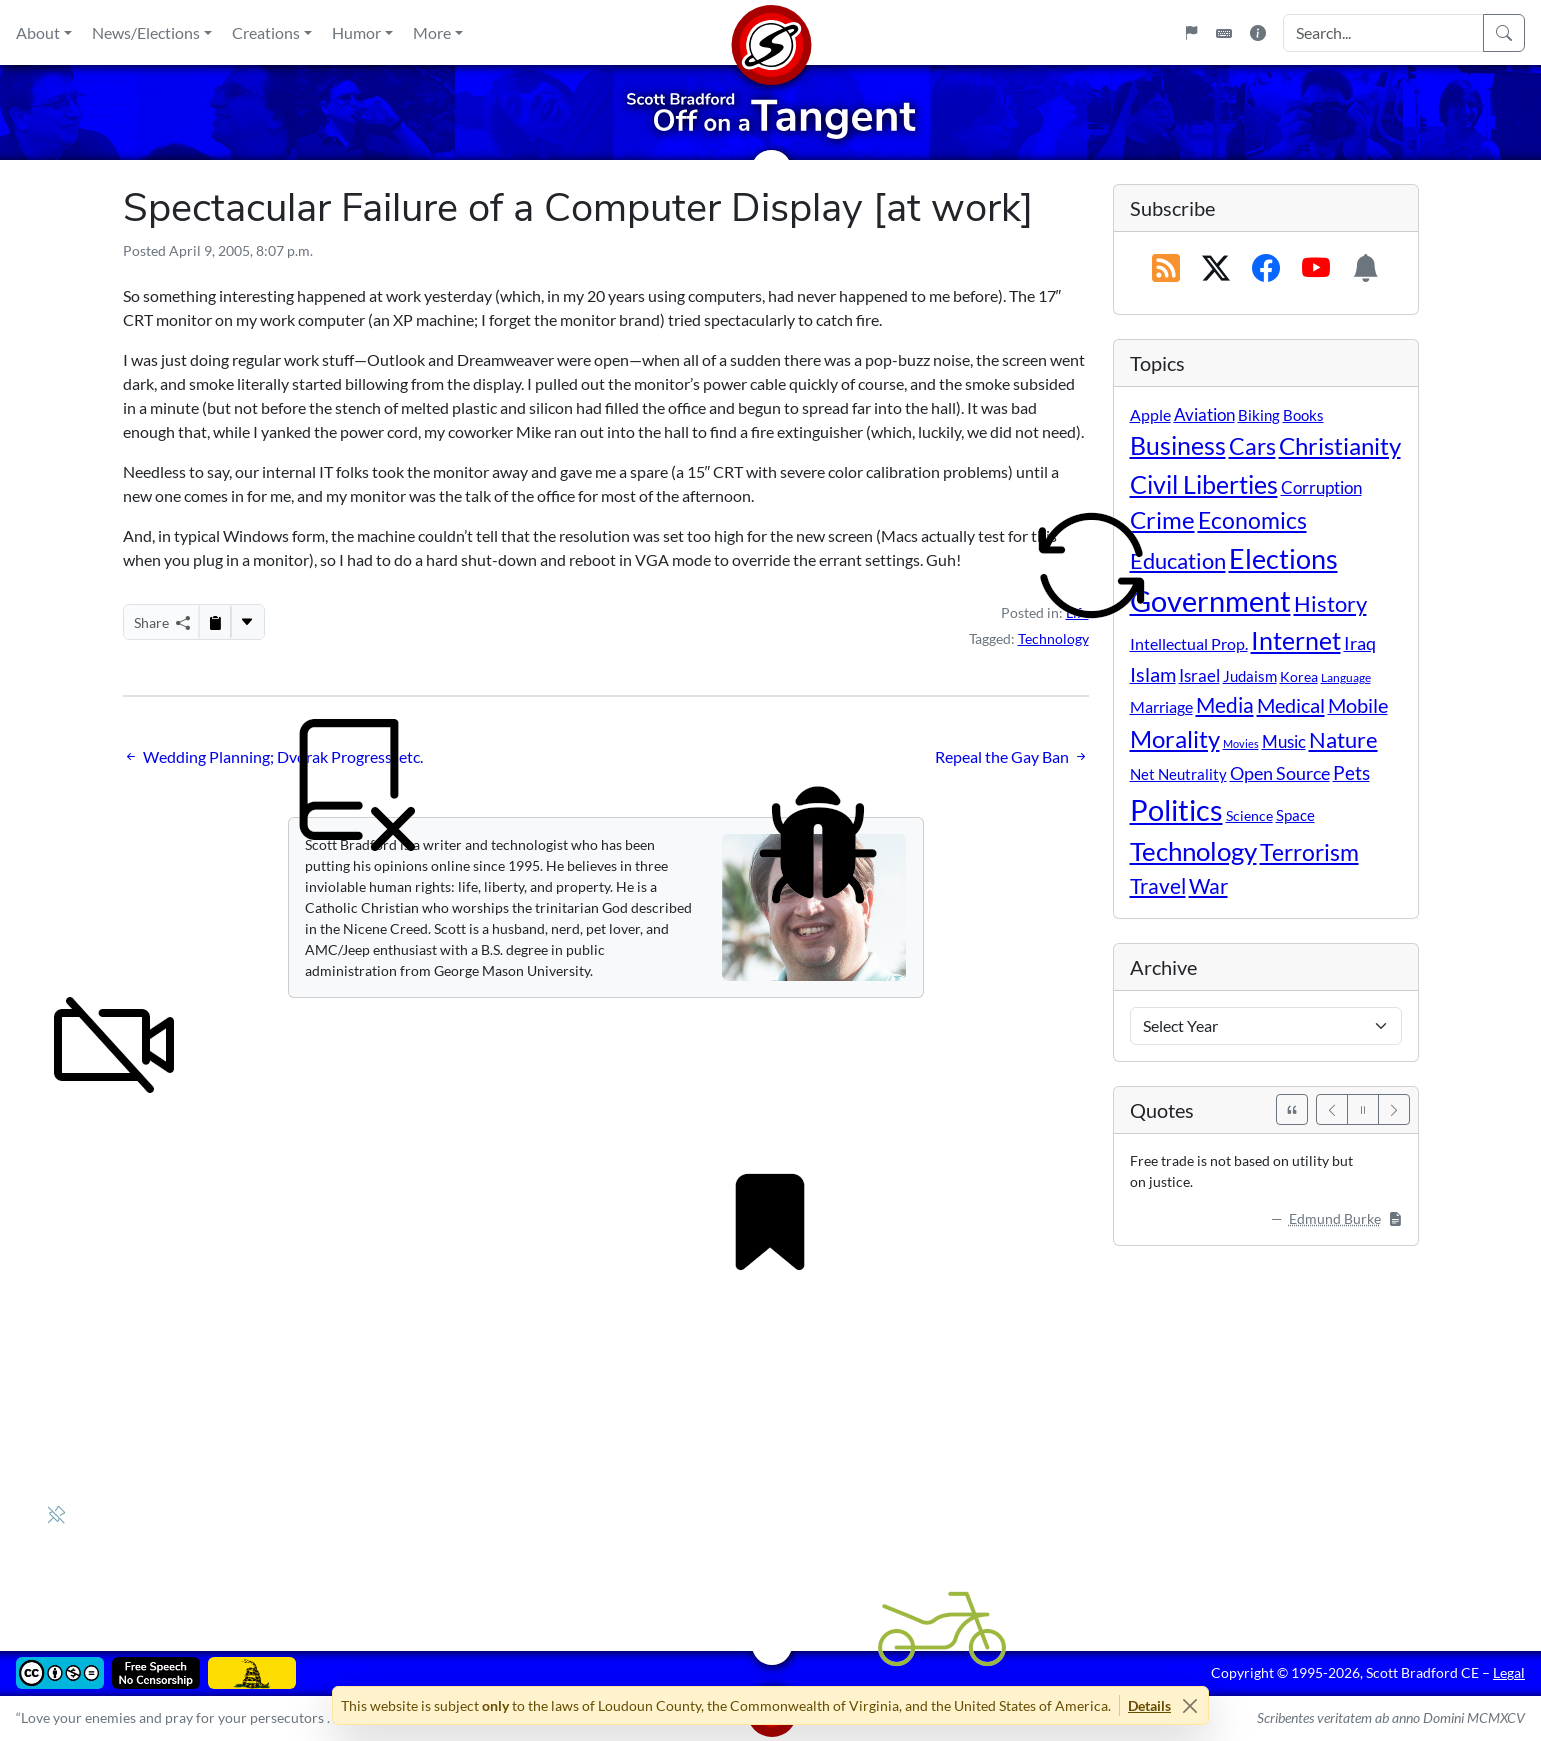 The image size is (1541, 1741). Describe the element at coordinates (1091, 565) in the screenshot. I see `sync or refresh data` at that location.